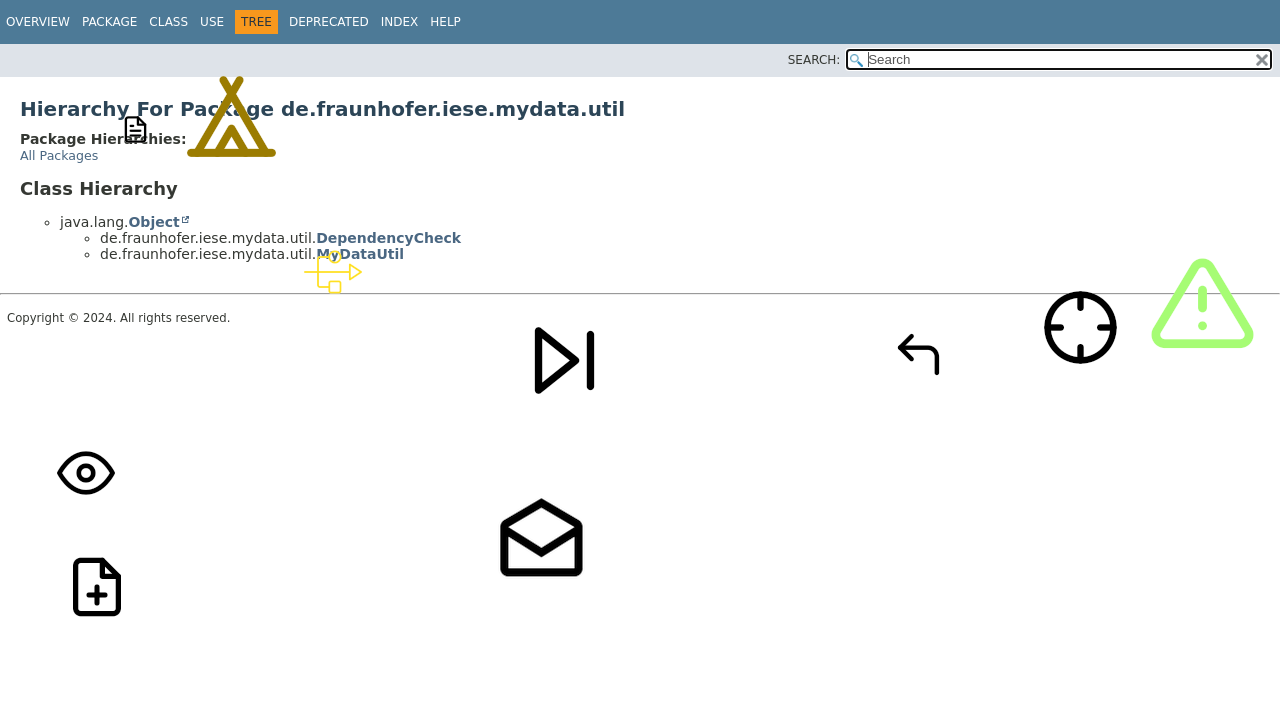  I want to click on skip to the next track, so click(564, 360).